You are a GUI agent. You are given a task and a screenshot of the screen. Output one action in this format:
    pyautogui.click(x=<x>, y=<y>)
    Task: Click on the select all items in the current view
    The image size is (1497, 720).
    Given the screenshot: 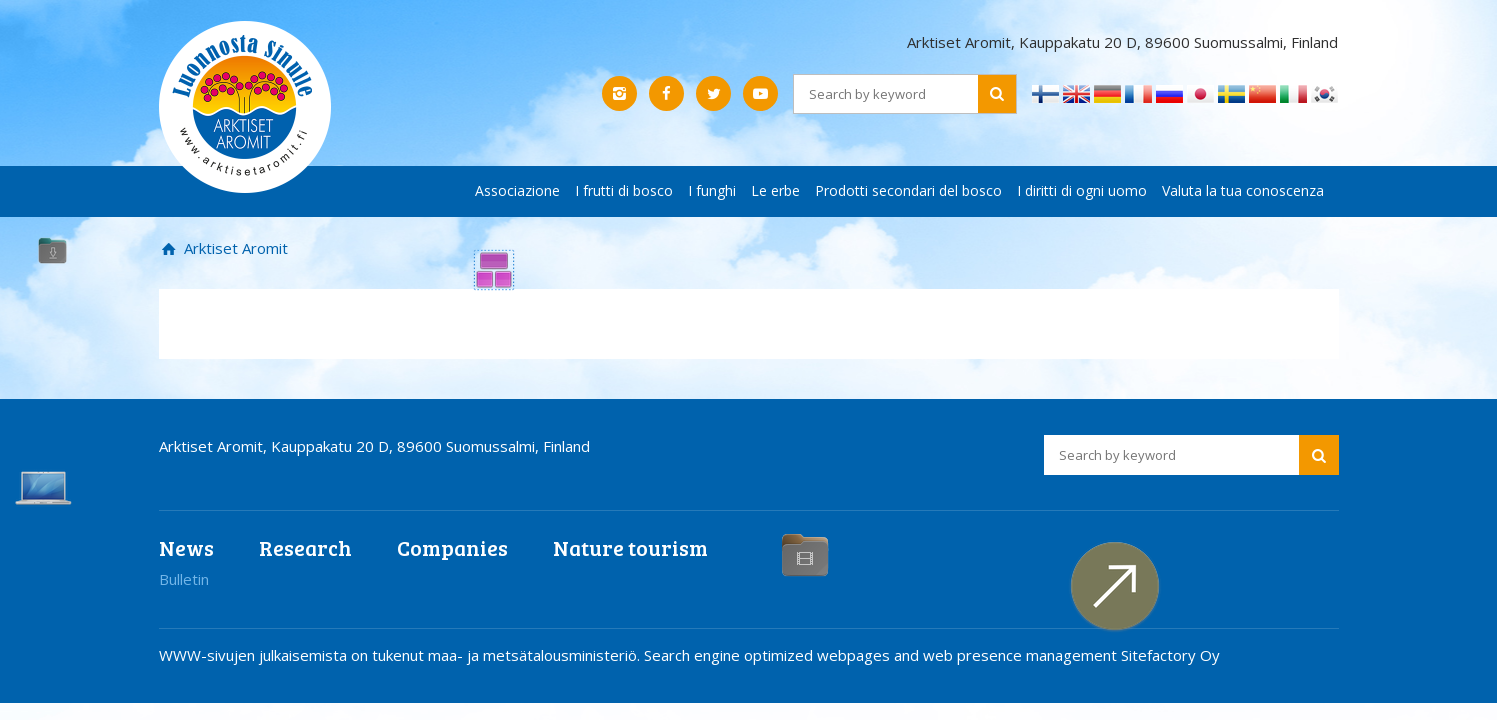 What is the action you would take?
    pyautogui.click(x=494, y=270)
    